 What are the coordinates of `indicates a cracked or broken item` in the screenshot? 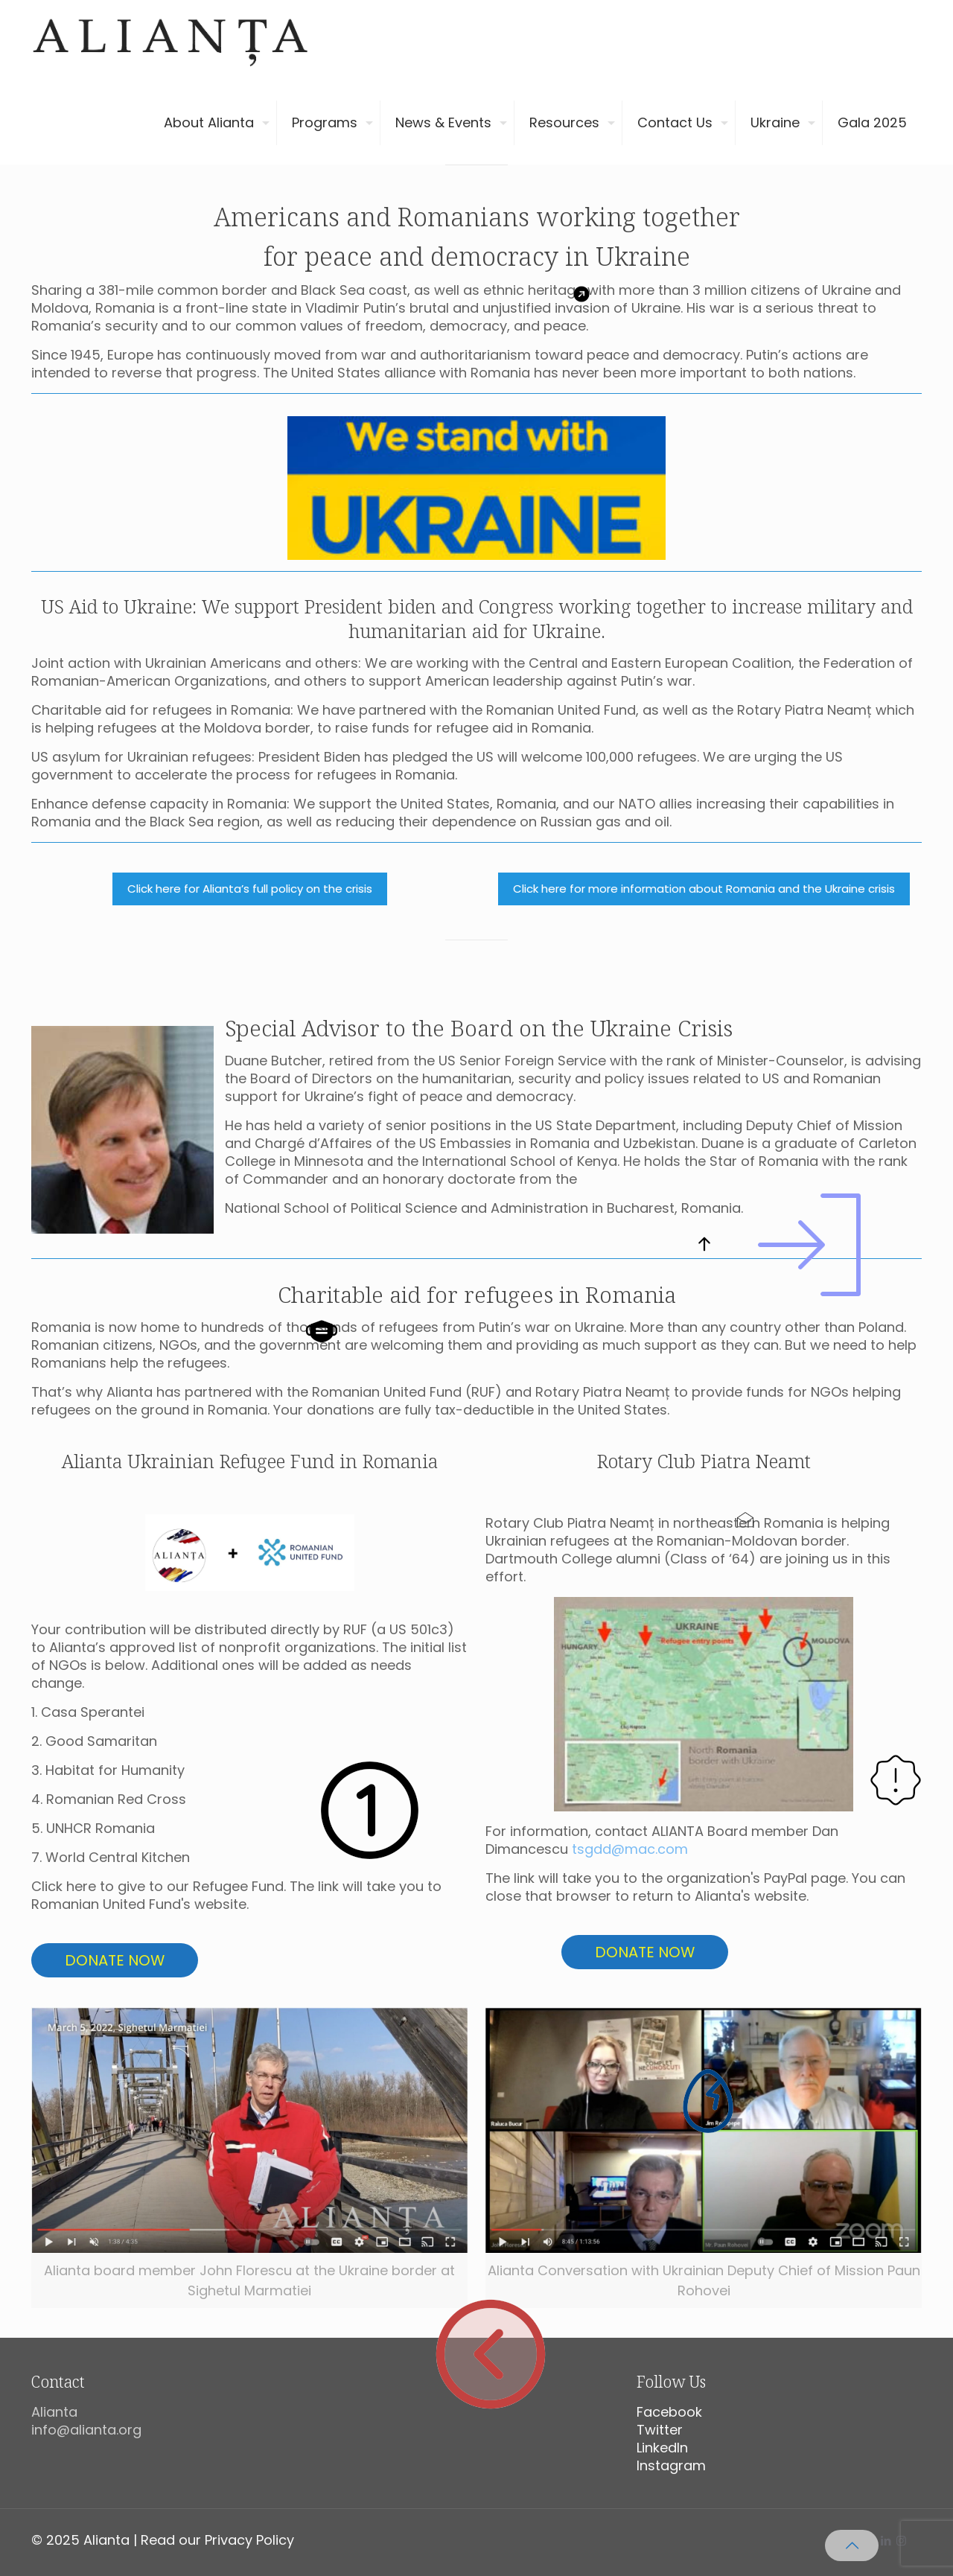 It's located at (708, 2101).